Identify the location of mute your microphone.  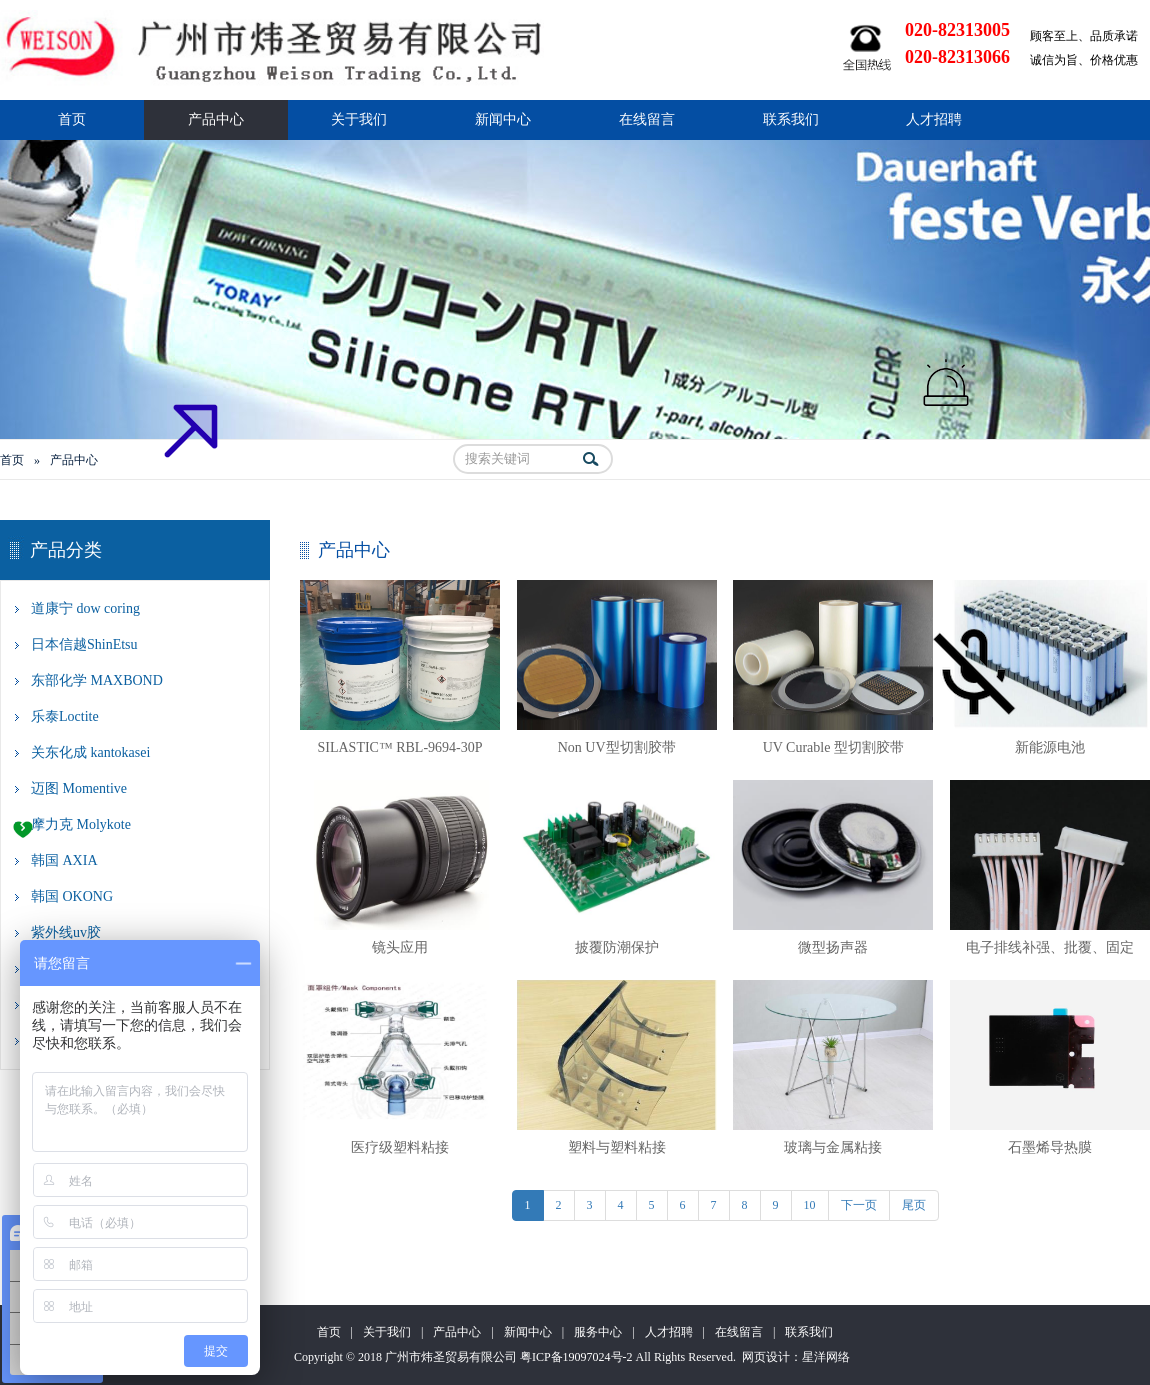
(974, 674).